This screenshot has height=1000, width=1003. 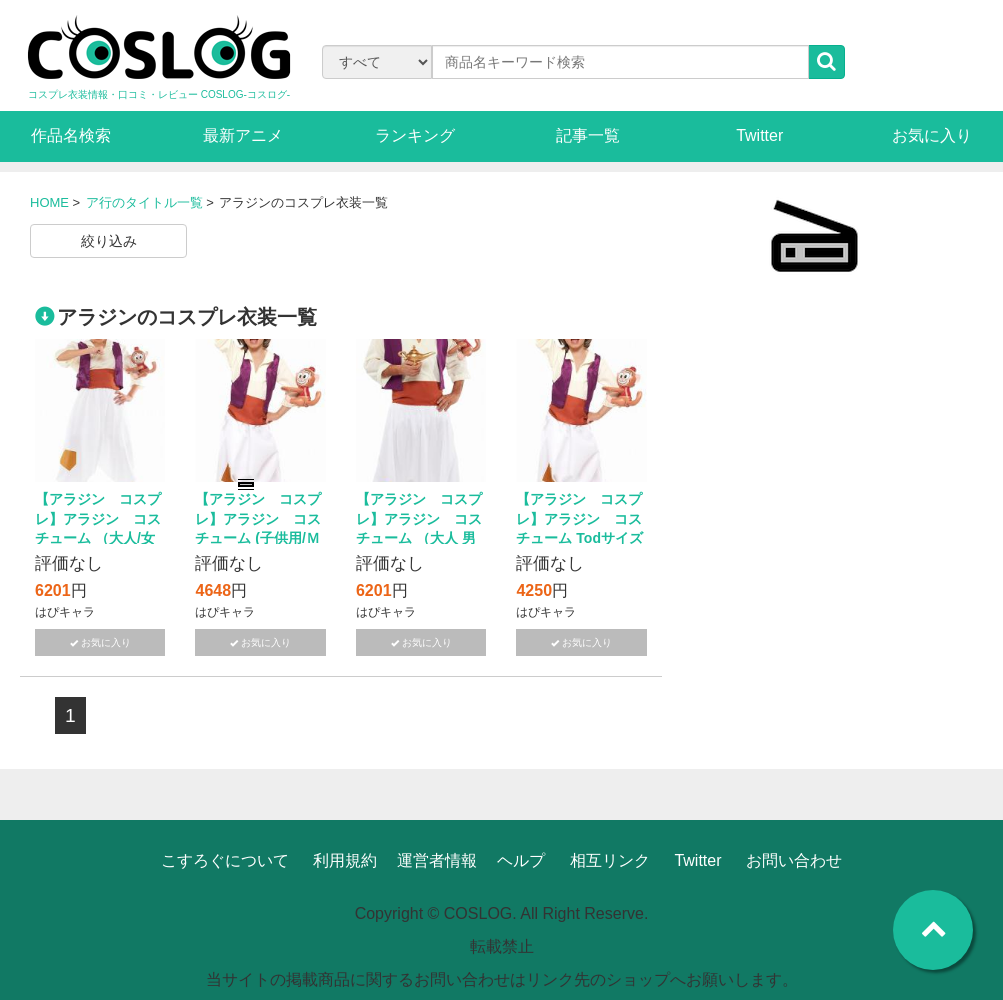 I want to click on scan a document or image, so click(x=814, y=233).